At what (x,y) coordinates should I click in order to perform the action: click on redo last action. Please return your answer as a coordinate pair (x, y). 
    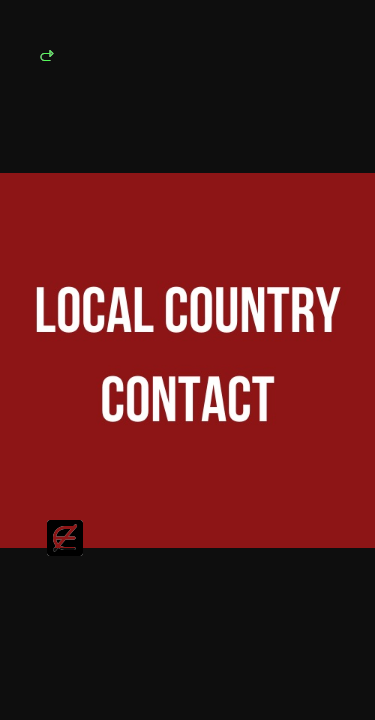
    Looking at the image, I should click on (47, 56).